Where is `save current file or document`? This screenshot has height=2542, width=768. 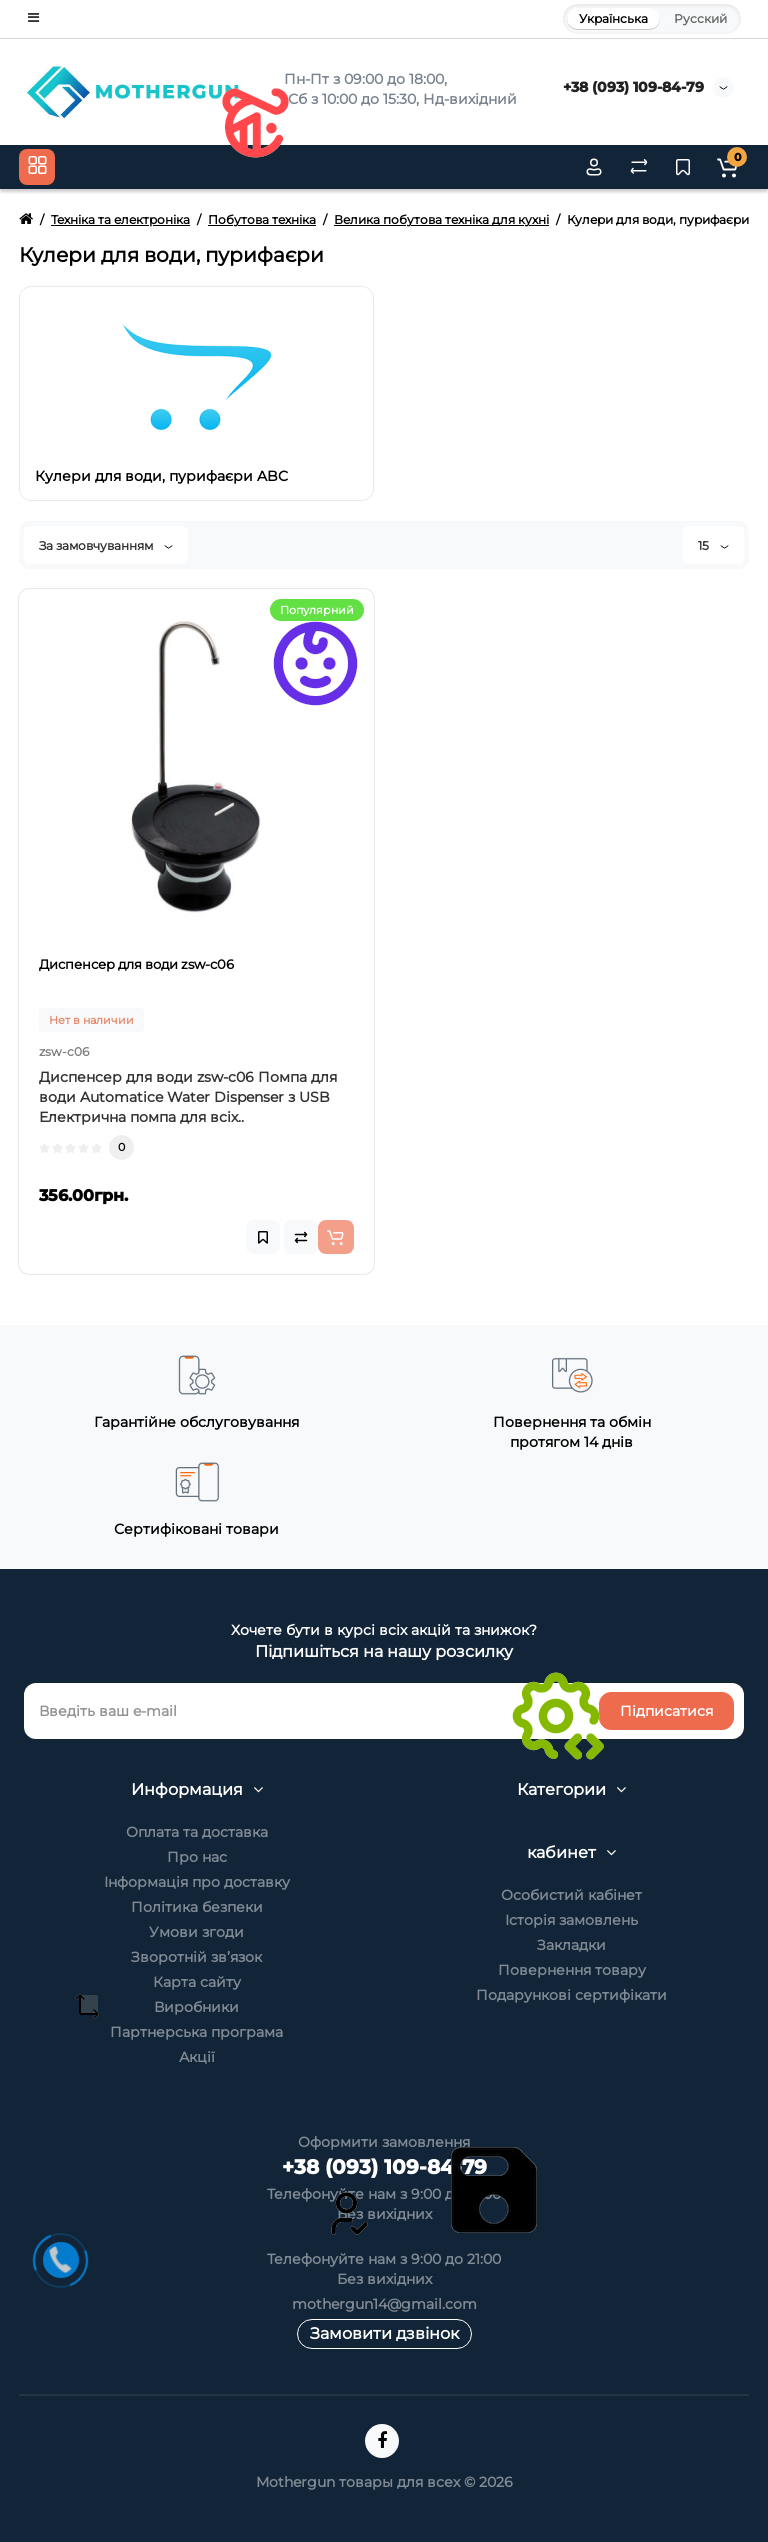 save current file or document is located at coordinates (494, 2190).